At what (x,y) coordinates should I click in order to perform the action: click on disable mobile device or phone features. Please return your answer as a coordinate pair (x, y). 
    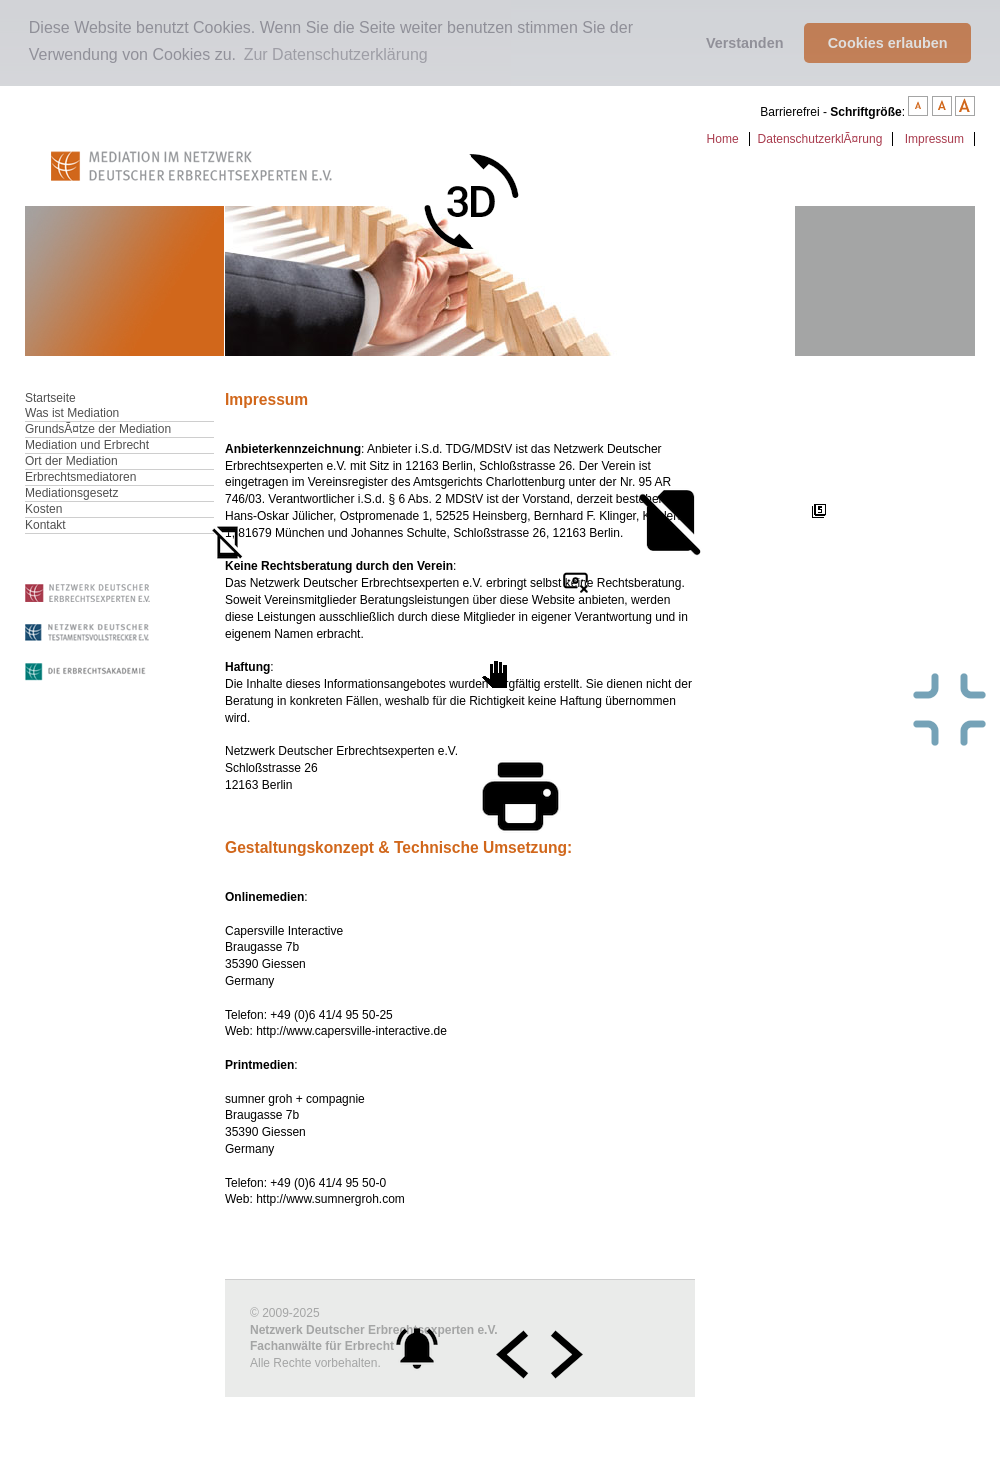
    Looking at the image, I should click on (227, 542).